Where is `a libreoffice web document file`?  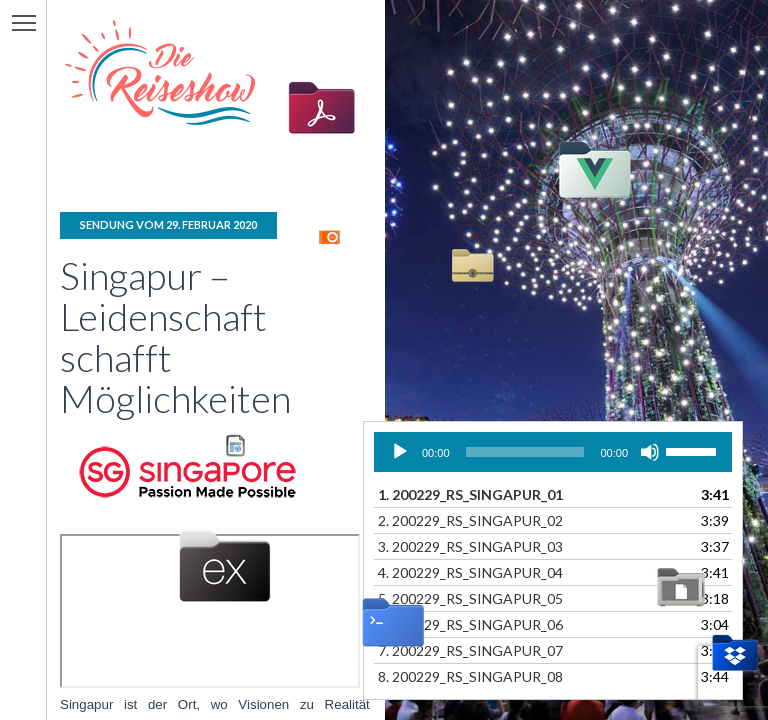
a libreoffice web document file is located at coordinates (235, 445).